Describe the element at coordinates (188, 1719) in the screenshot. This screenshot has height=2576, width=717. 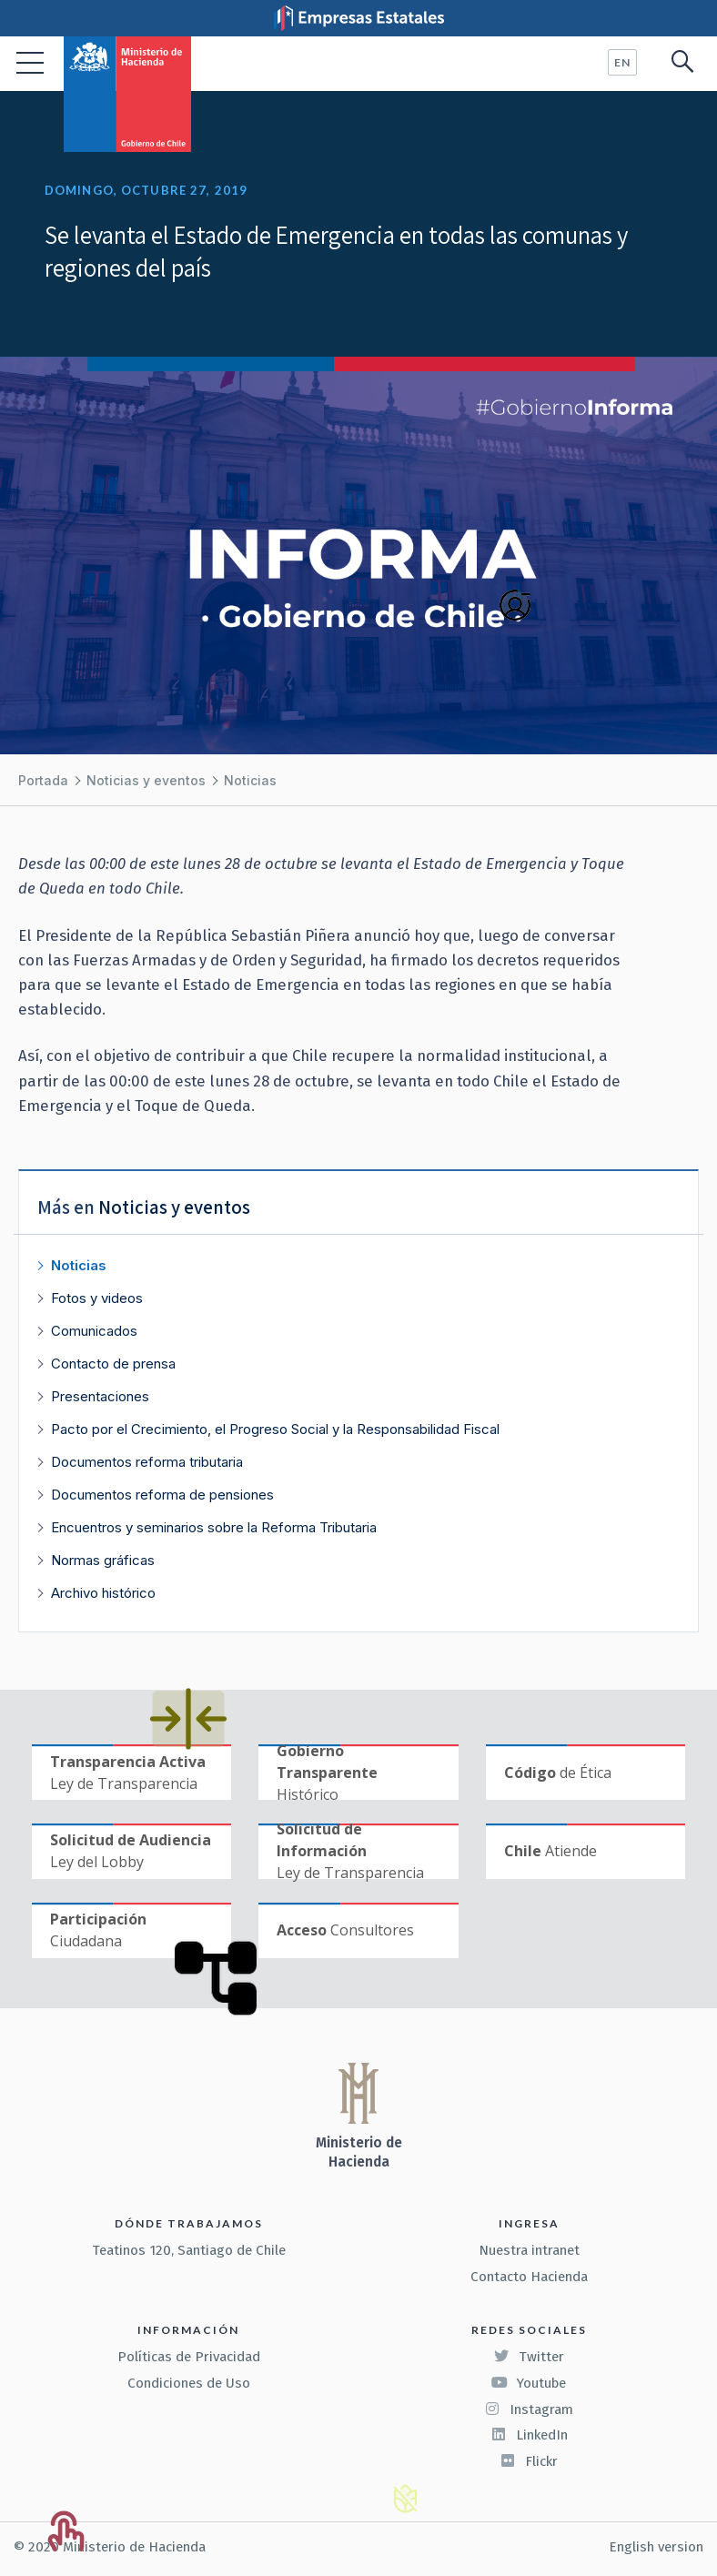
I see `collapse or minimize a panel horizontally` at that location.